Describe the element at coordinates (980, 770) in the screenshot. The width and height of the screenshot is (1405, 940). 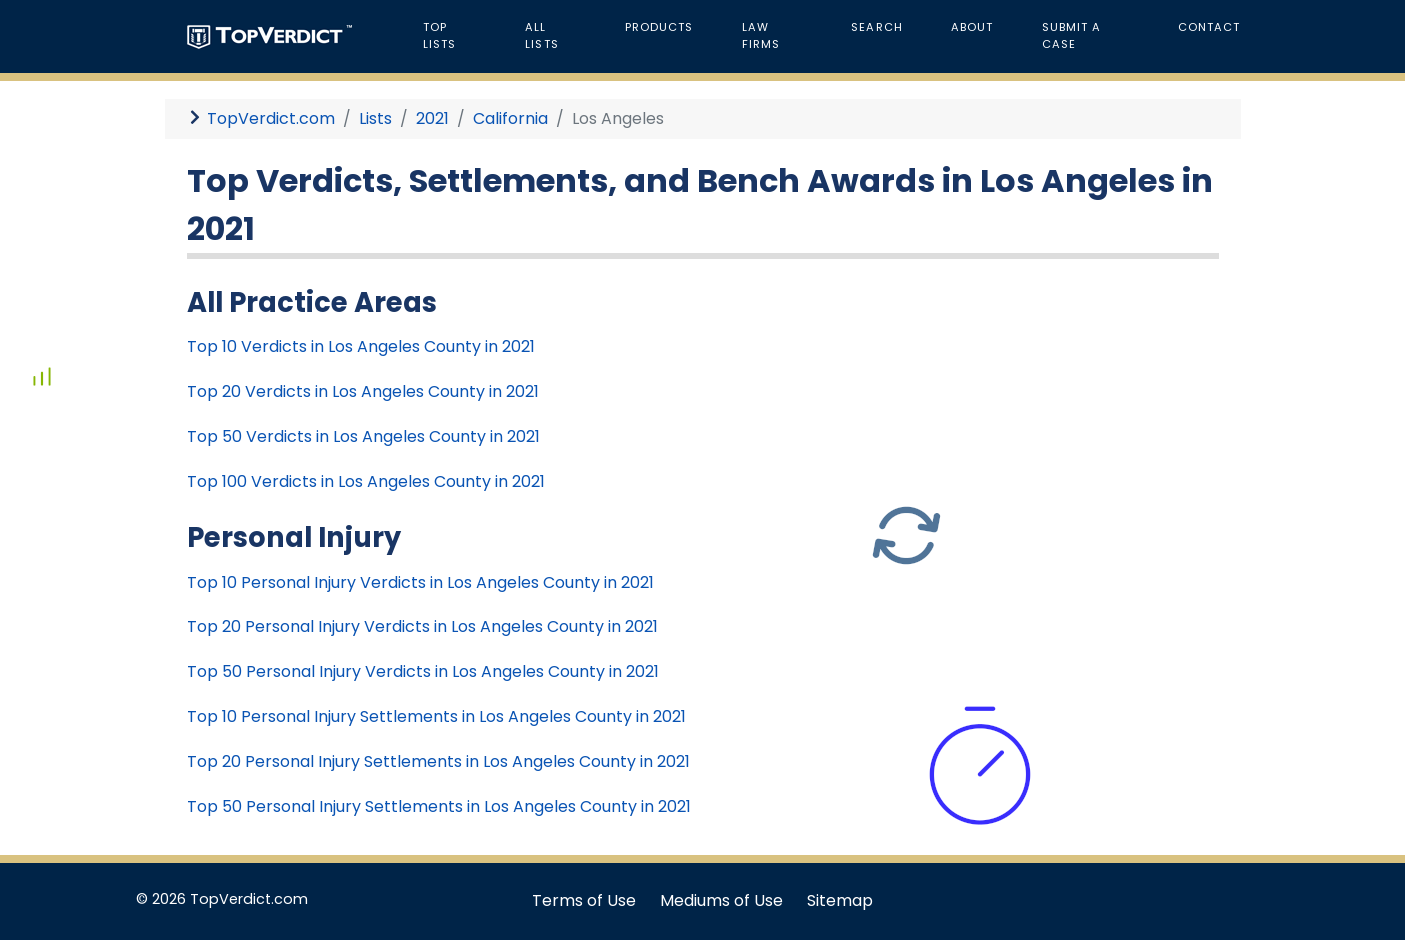
I see `set a countdown timer` at that location.